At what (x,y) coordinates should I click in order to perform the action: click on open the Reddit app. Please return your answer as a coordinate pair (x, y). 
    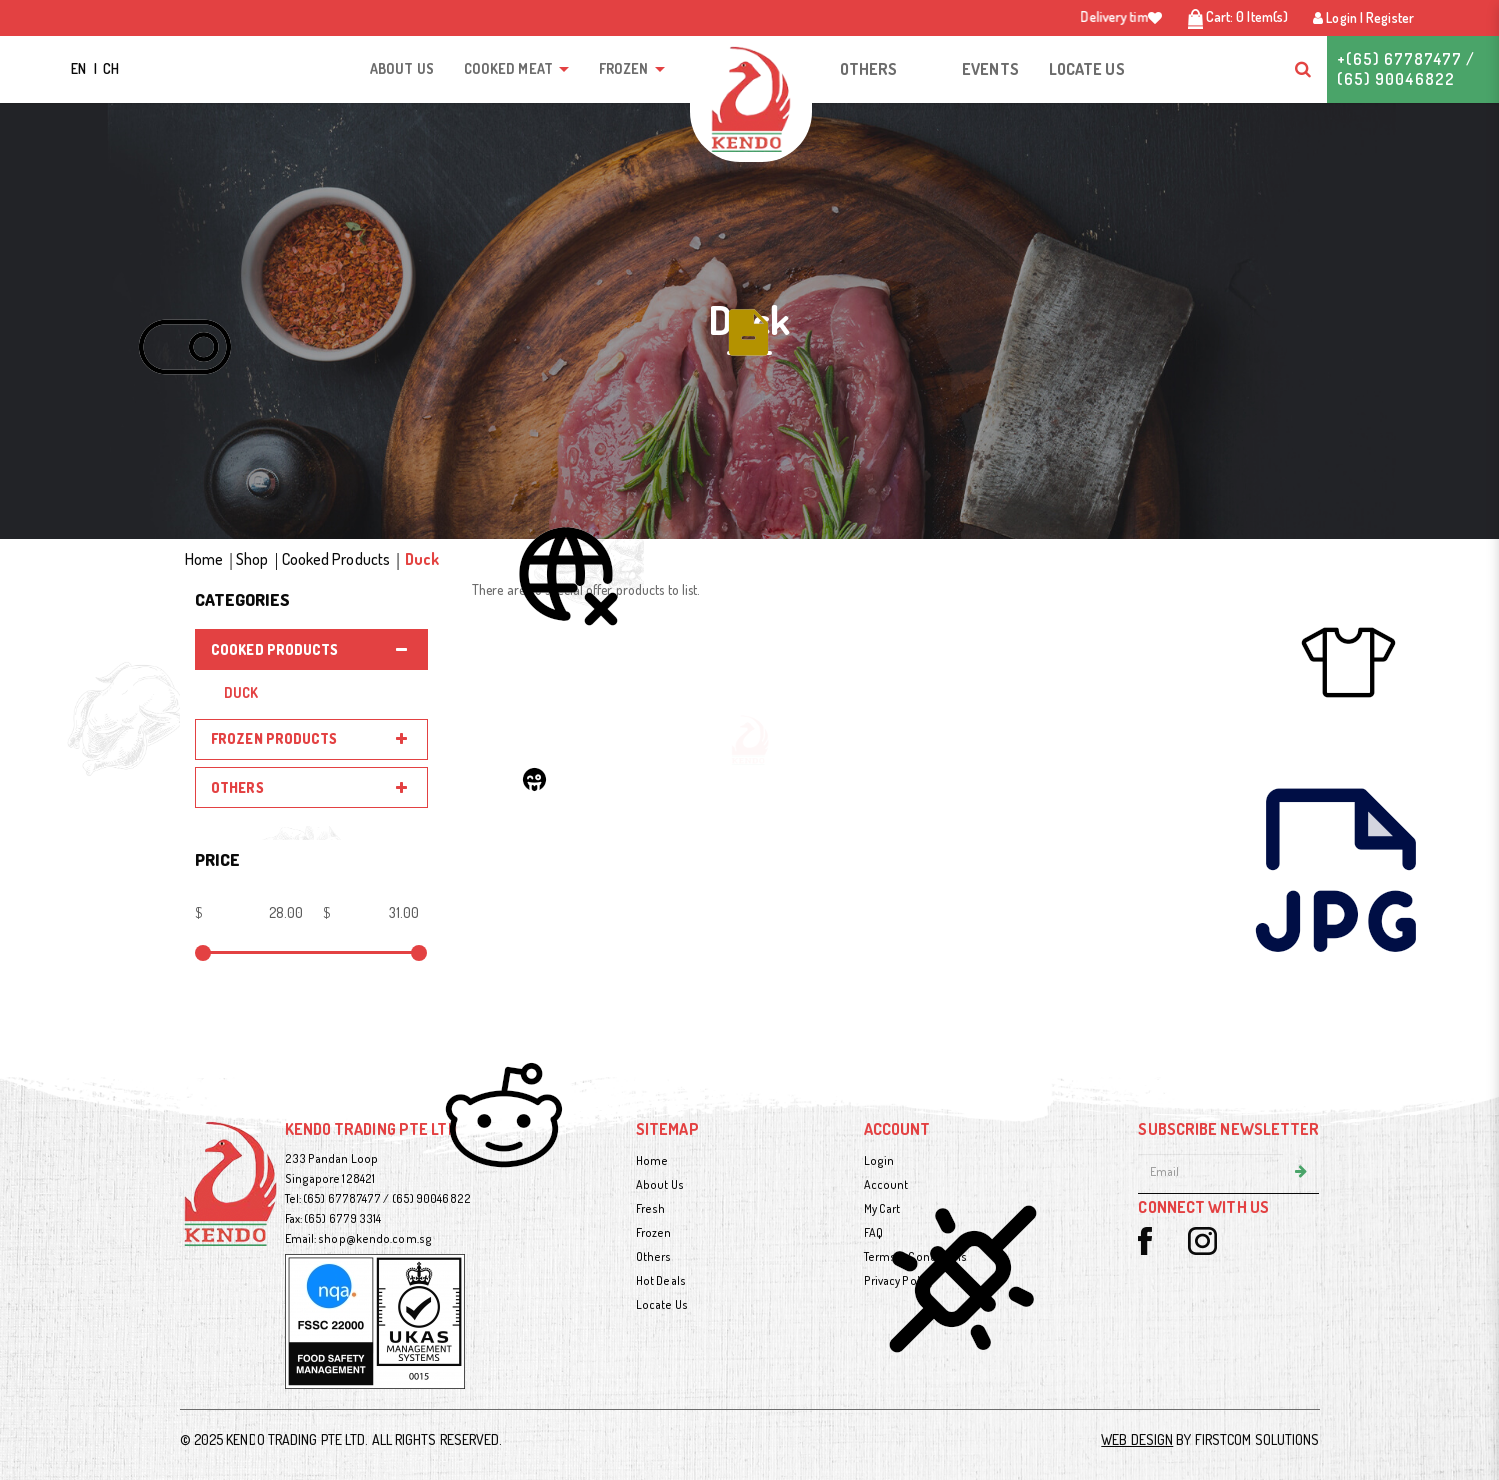
    Looking at the image, I should click on (504, 1121).